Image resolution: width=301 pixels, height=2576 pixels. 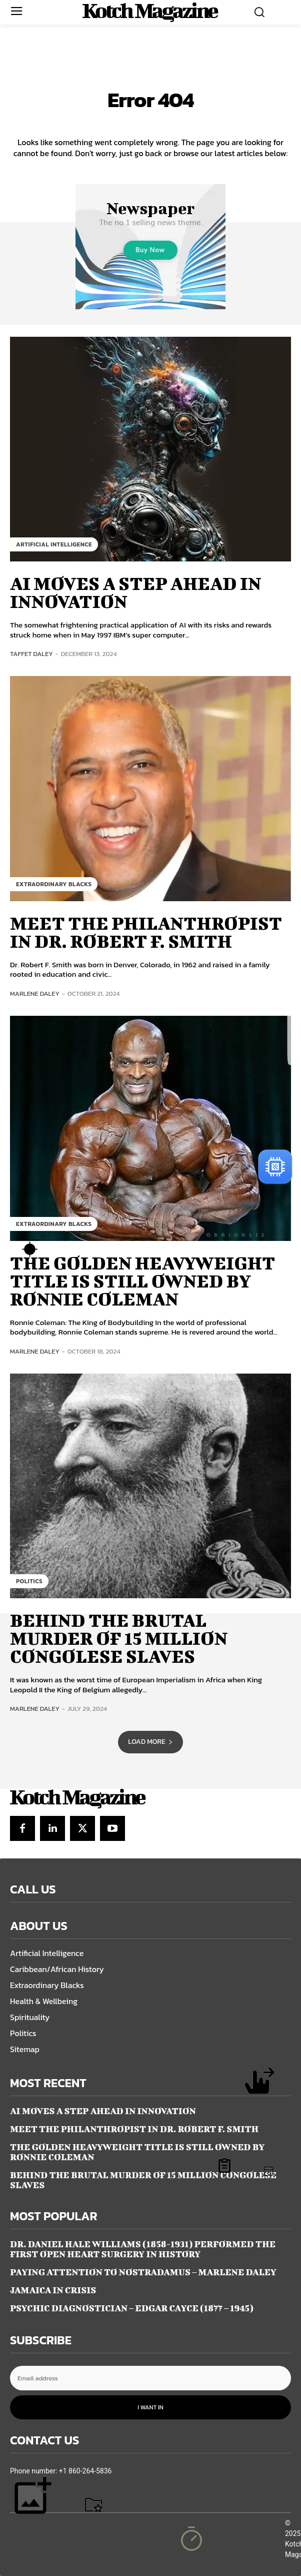 What do you see at coordinates (268, 2171) in the screenshot?
I see `calendar event or reminder indicator` at bounding box center [268, 2171].